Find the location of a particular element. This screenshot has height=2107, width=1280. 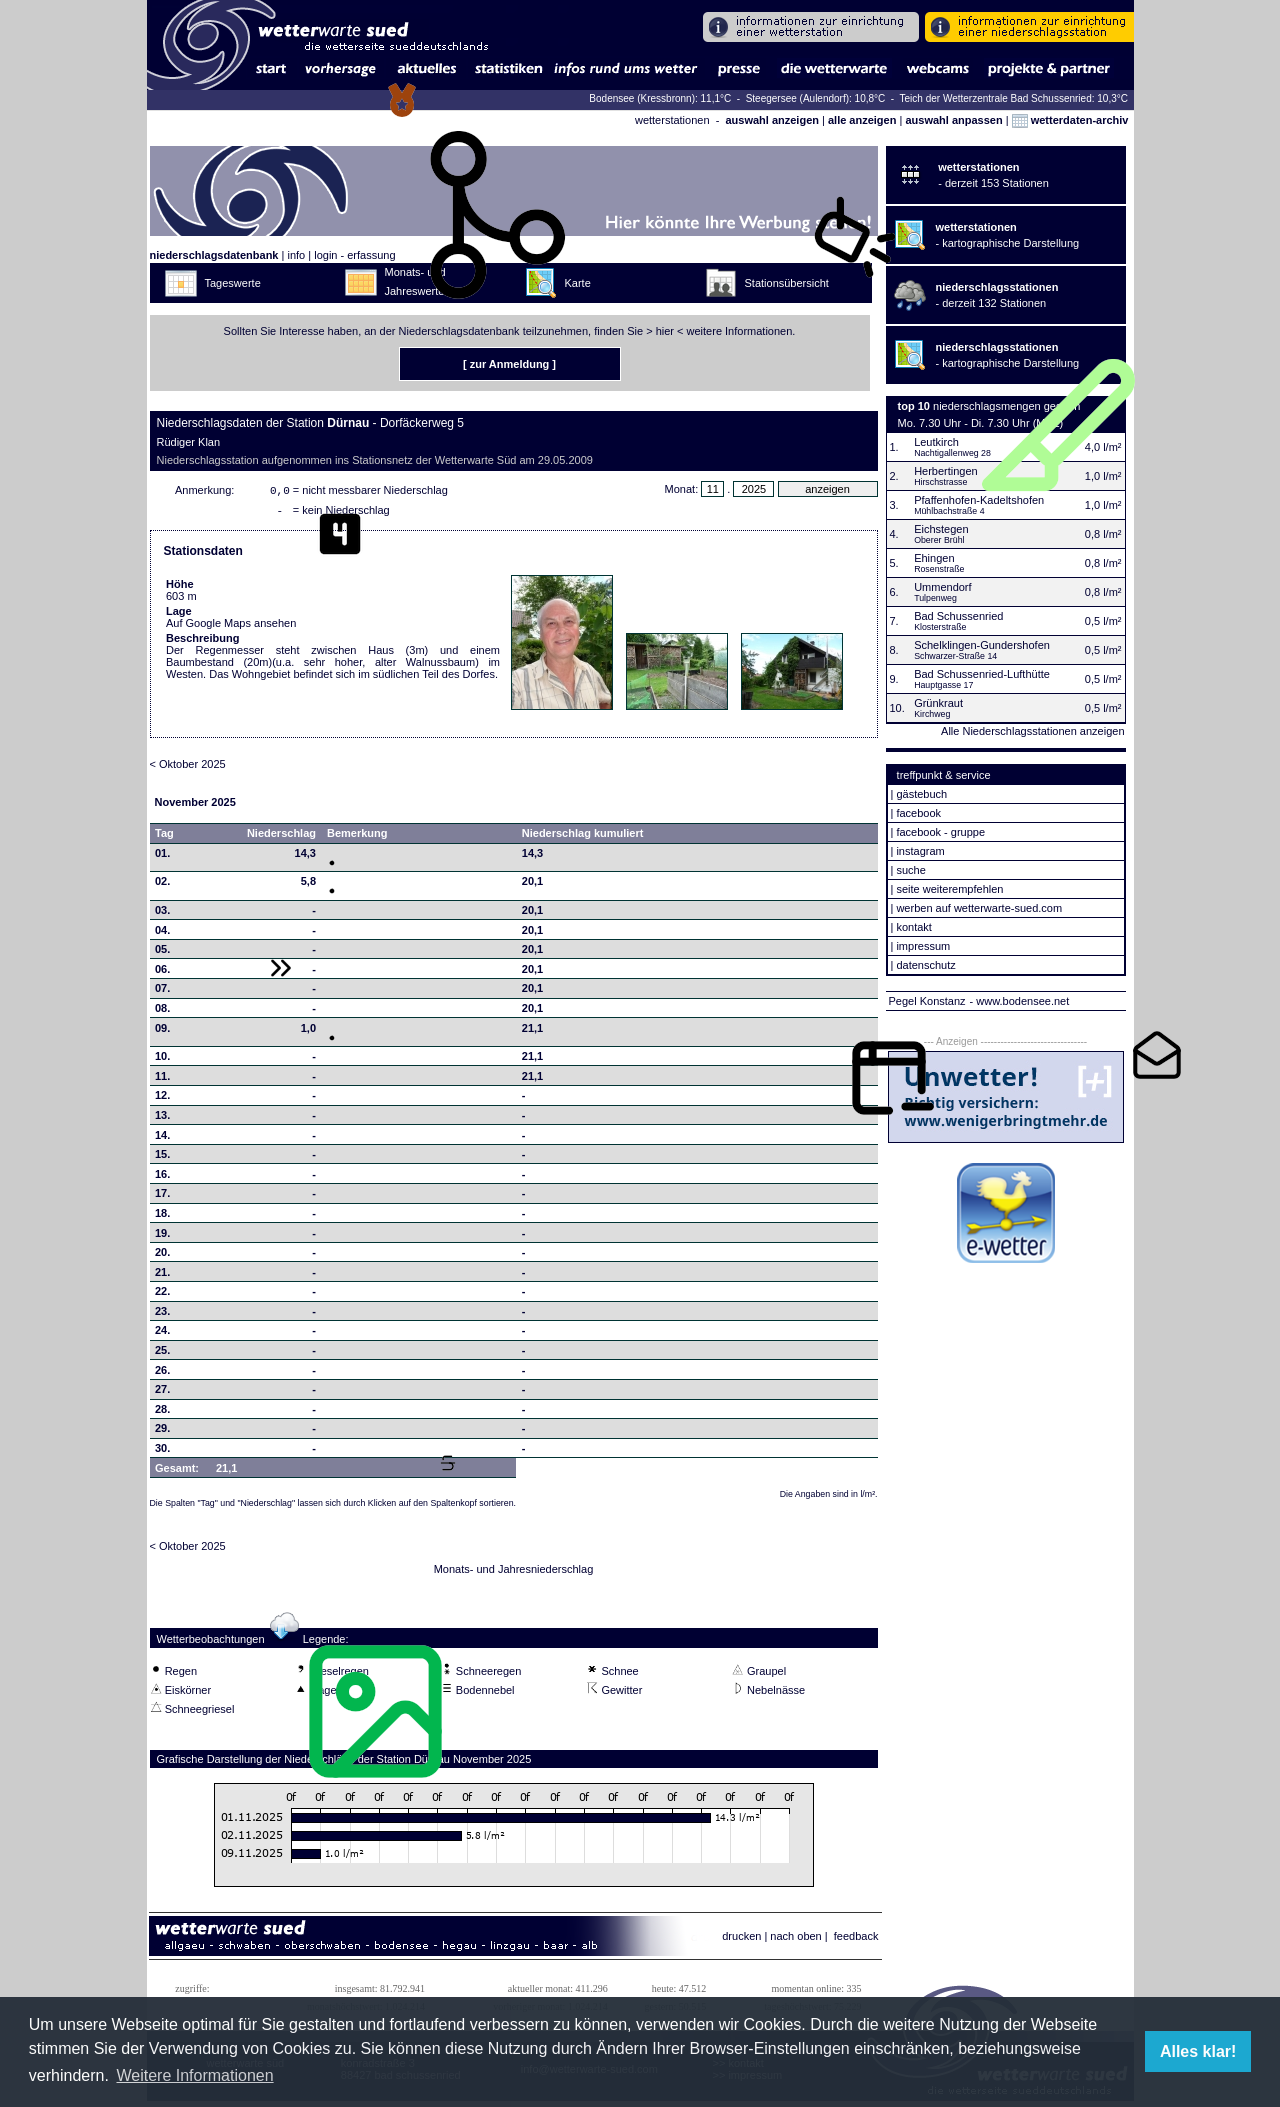

view an opened or read email message is located at coordinates (1157, 1055).